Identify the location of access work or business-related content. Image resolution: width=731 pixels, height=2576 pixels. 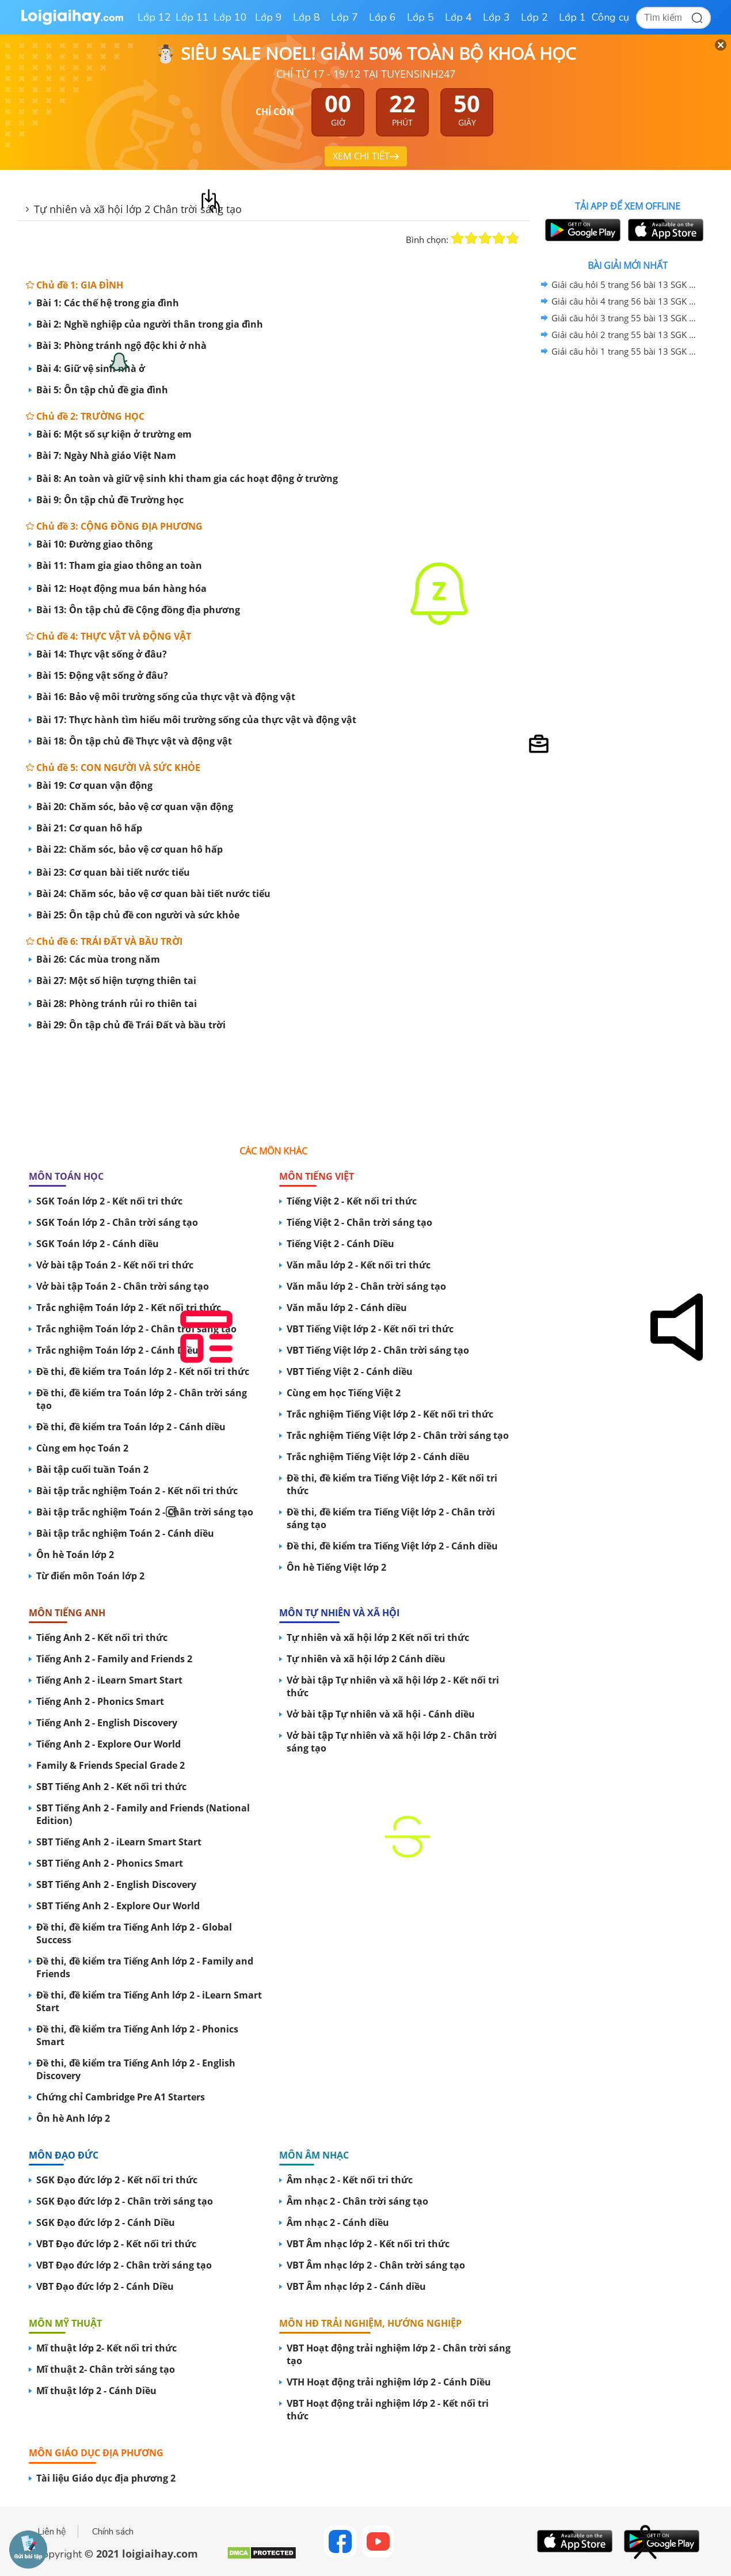
(539, 745).